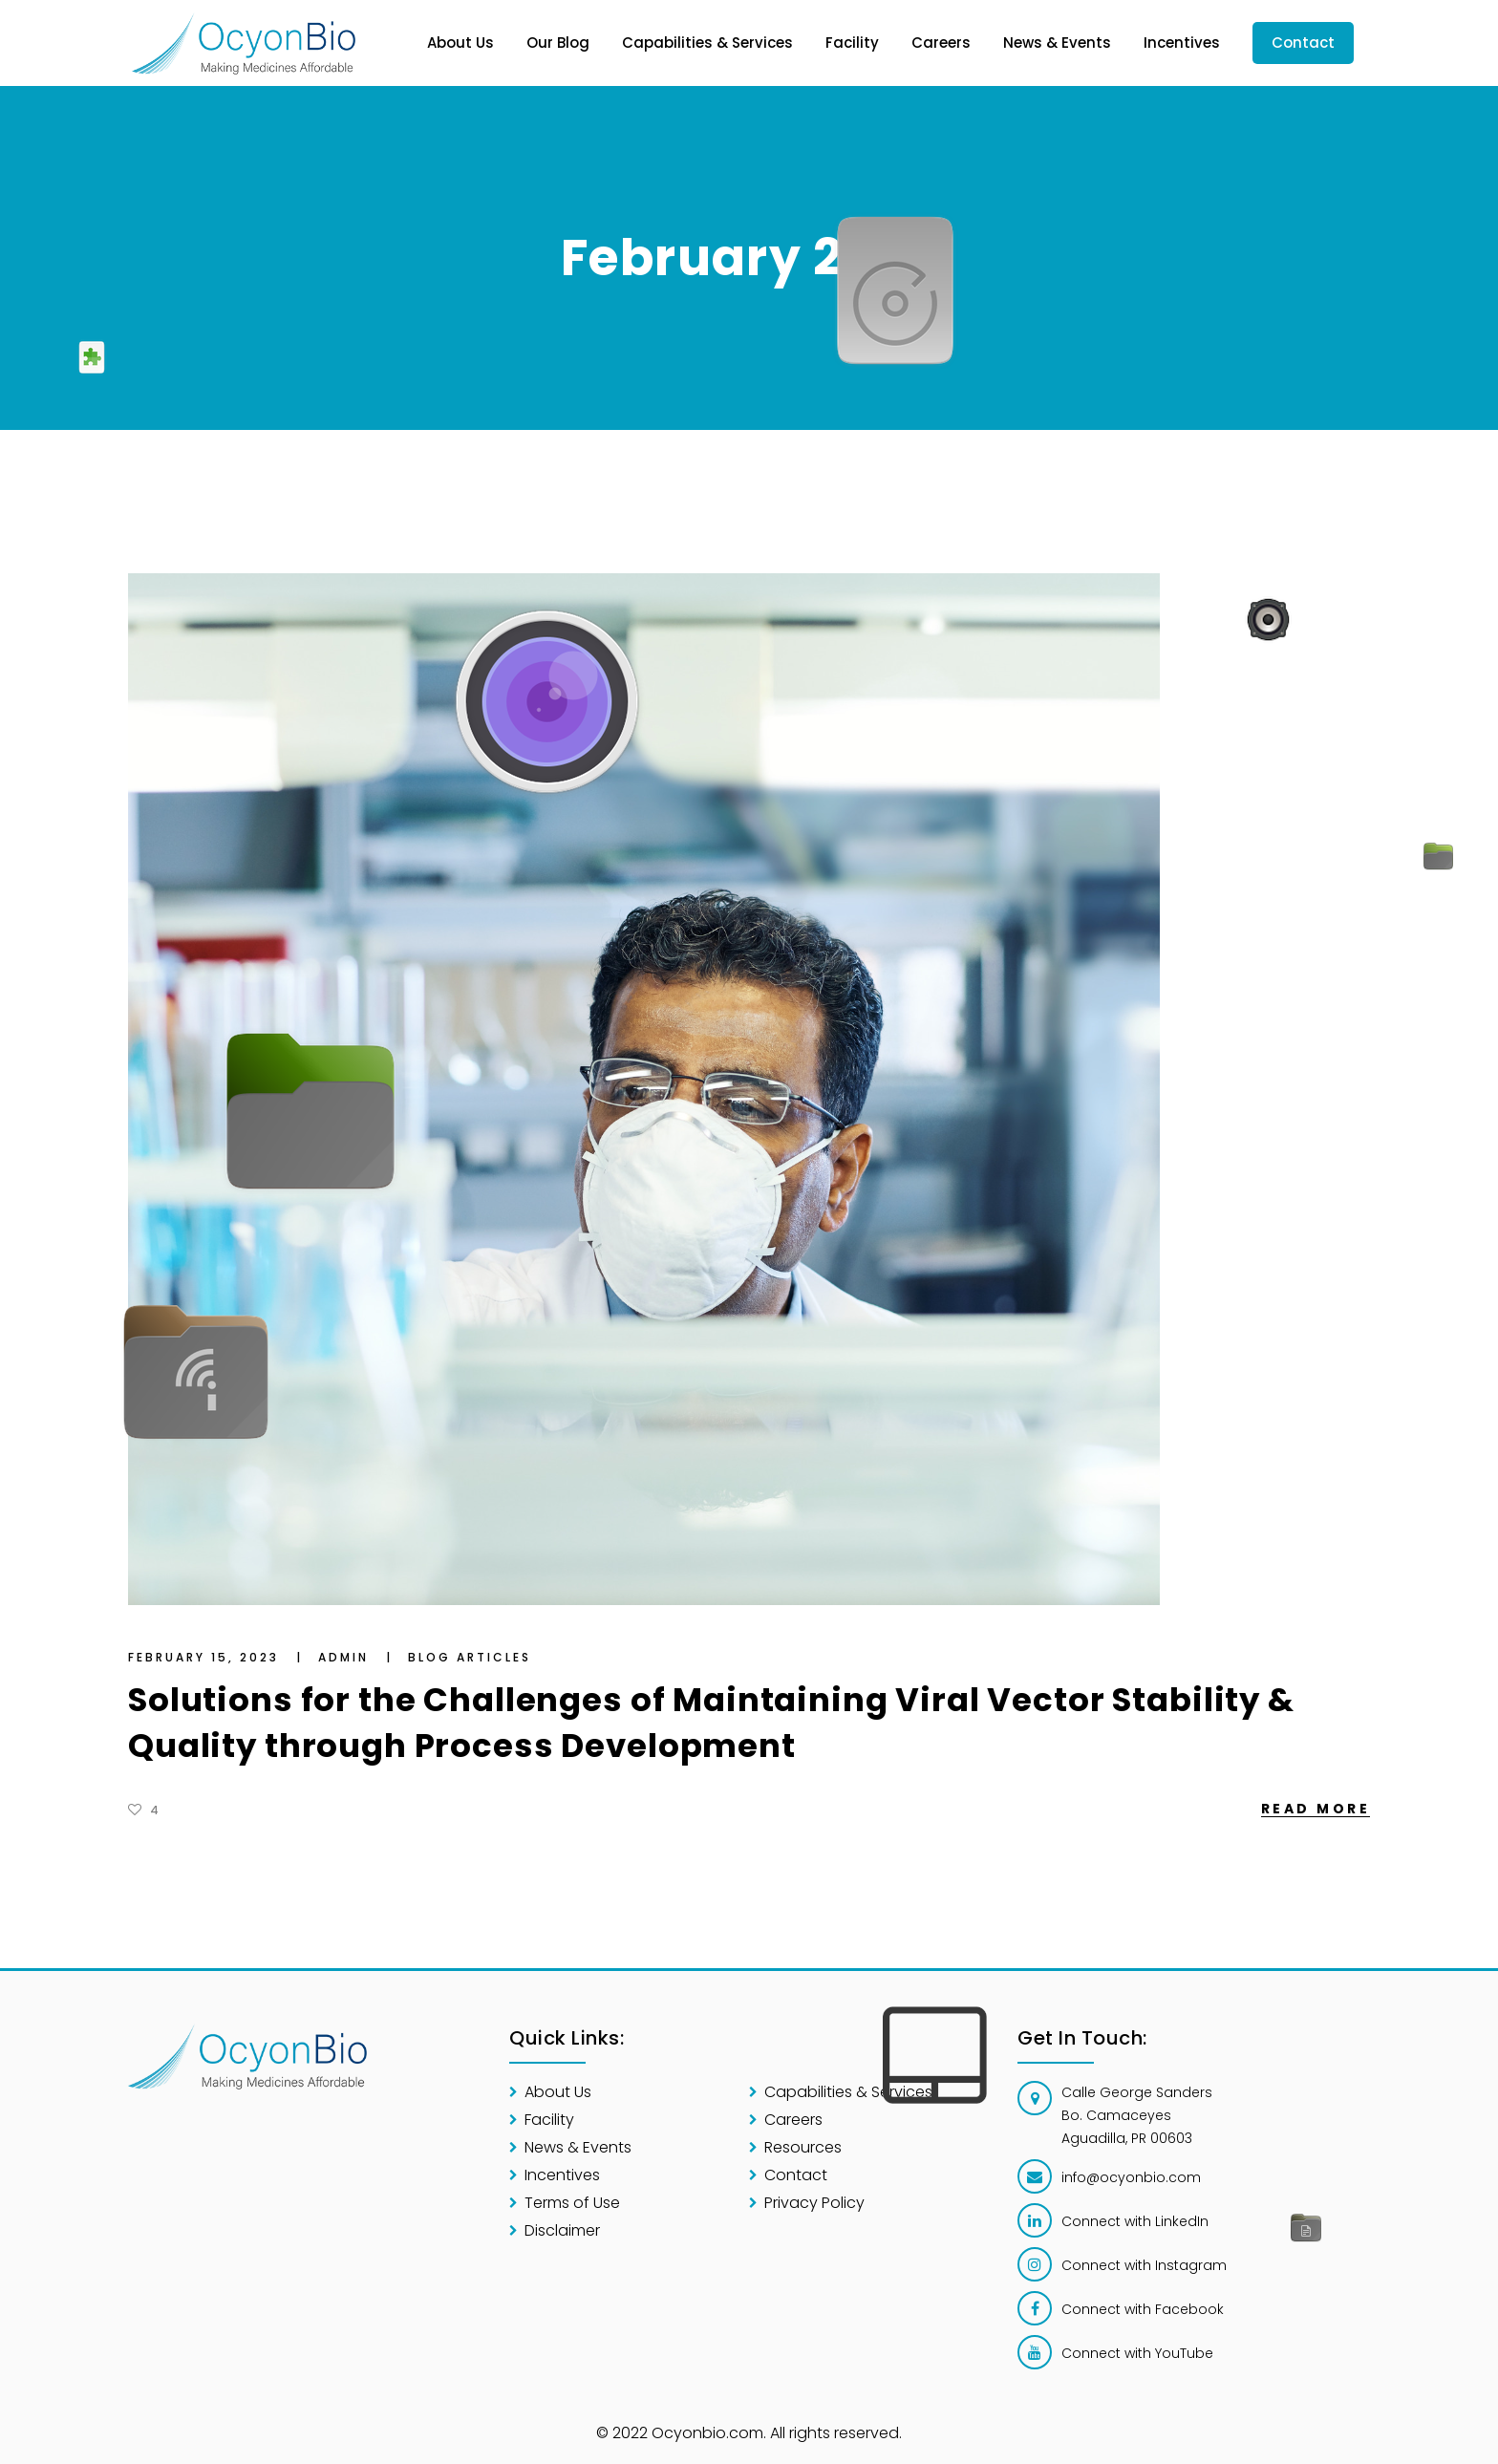  What do you see at coordinates (546, 701) in the screenshot?
I see `open the camera app` at bounding box center [546, 701].